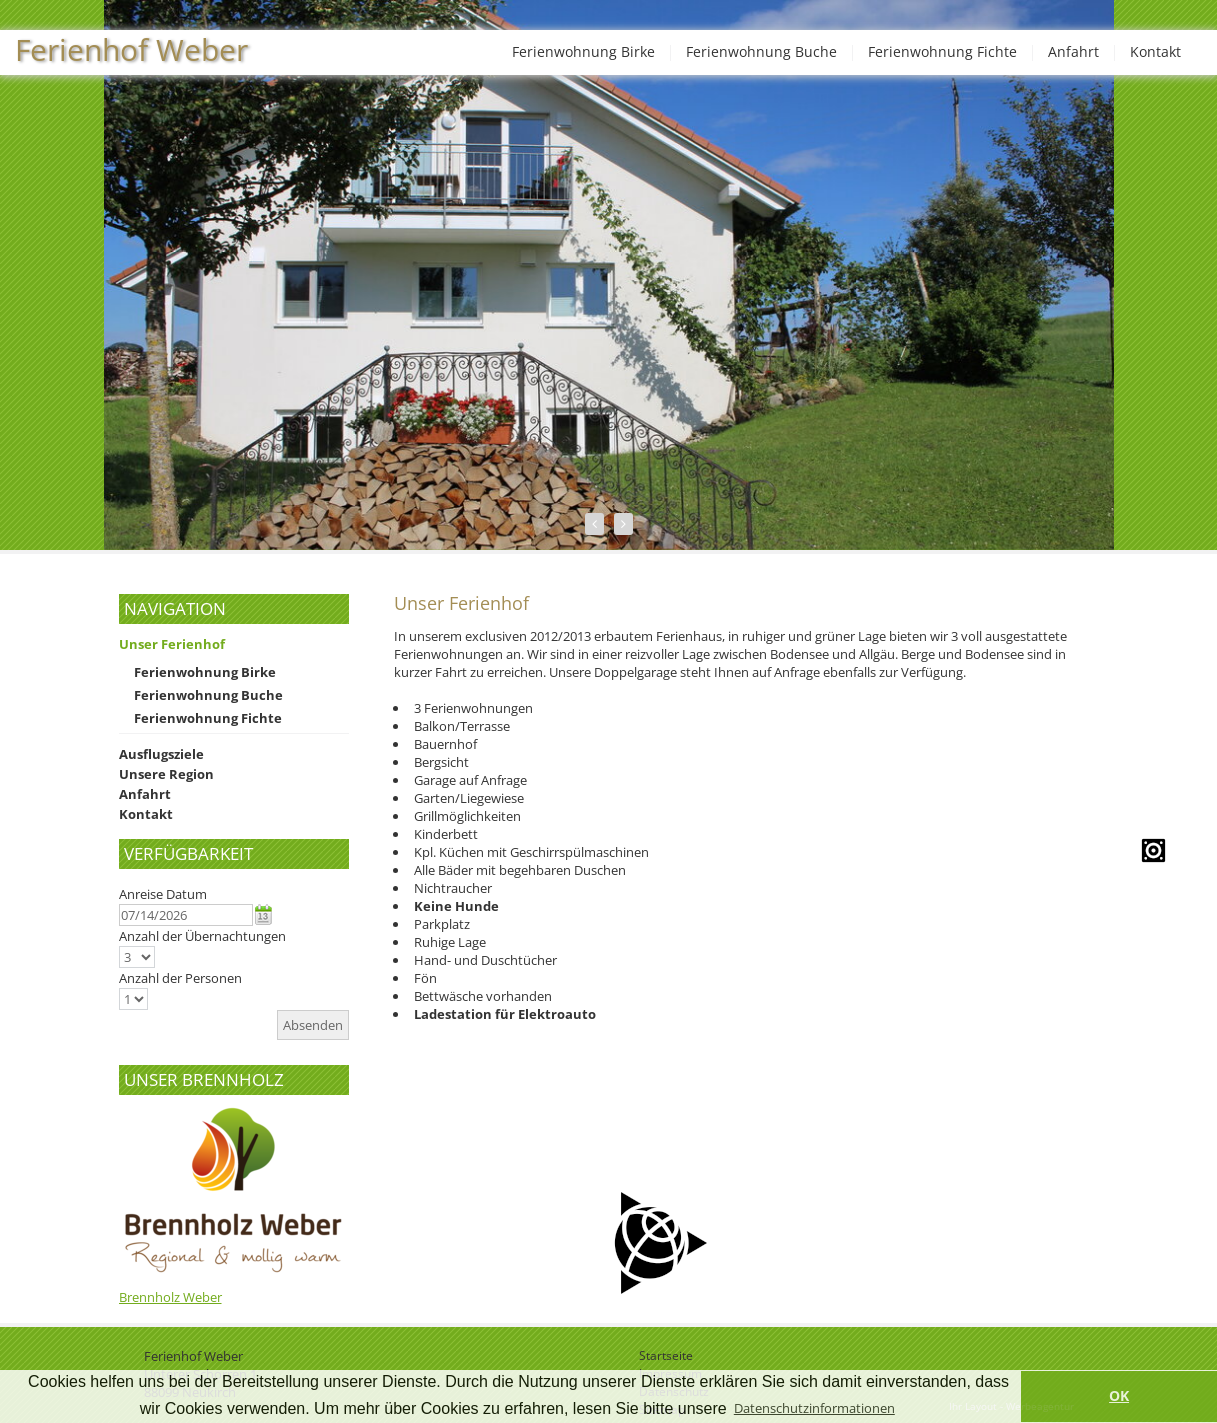 The height and width of the screenshot is (1423, 1217). Describe the element at coordinates (661, 1243) in the screenshot. I see `trimble company logo` at that location.